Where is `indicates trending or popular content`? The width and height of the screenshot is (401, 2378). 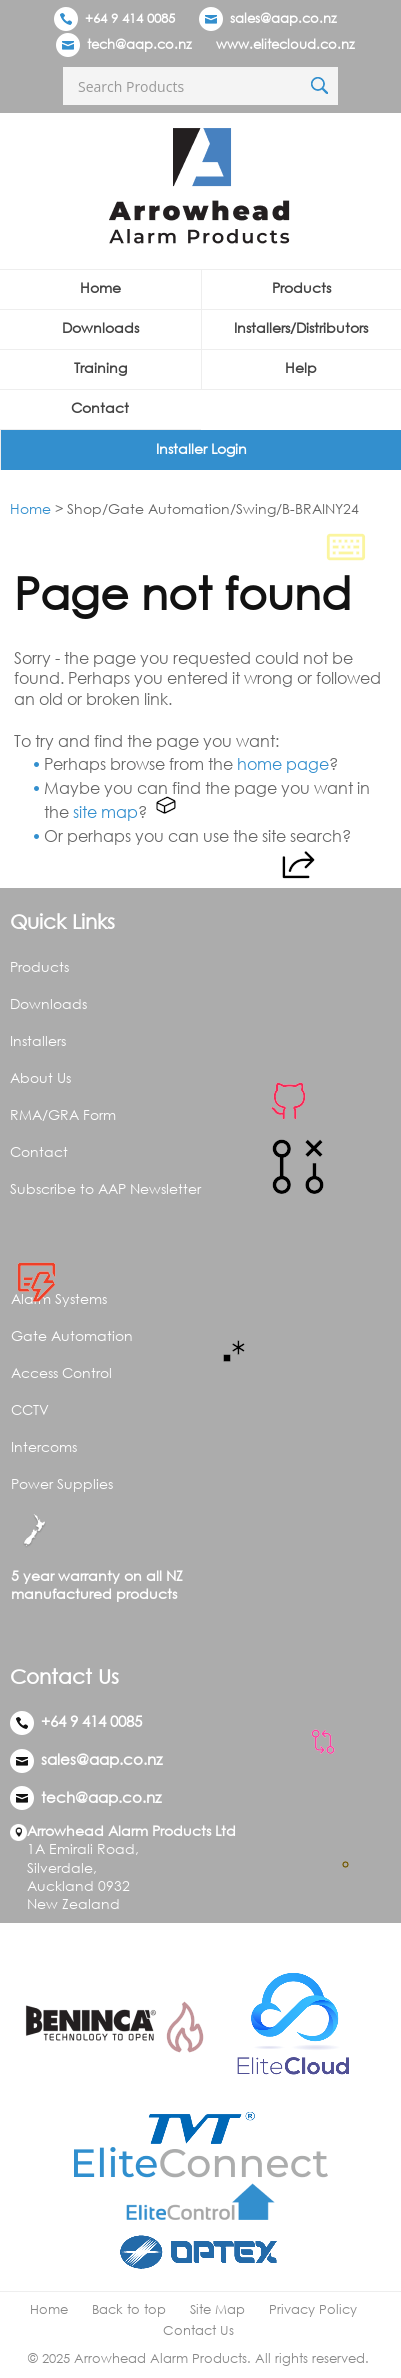
indicates trending or popular content is located at coordinates (185, 2027).